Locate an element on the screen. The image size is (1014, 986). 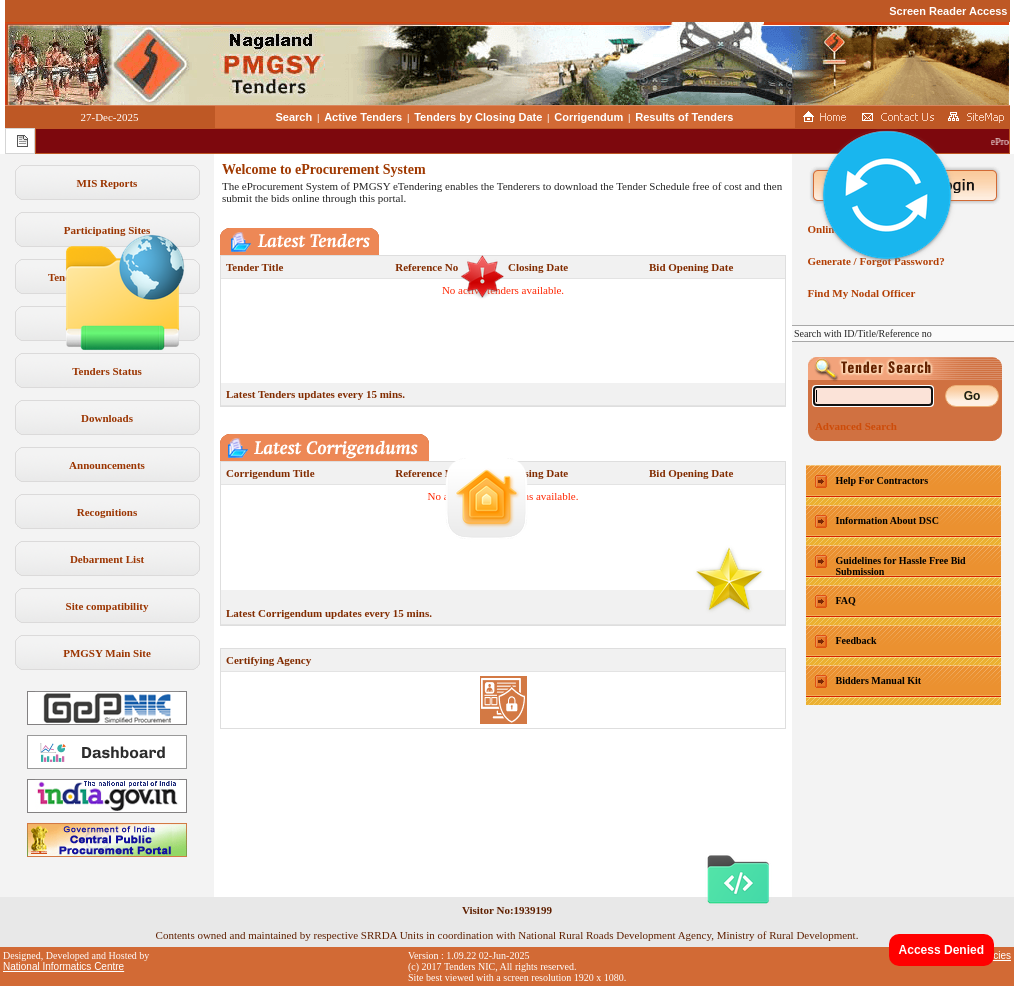
indicates a critical software update is available is located at coordinates (482, 276).